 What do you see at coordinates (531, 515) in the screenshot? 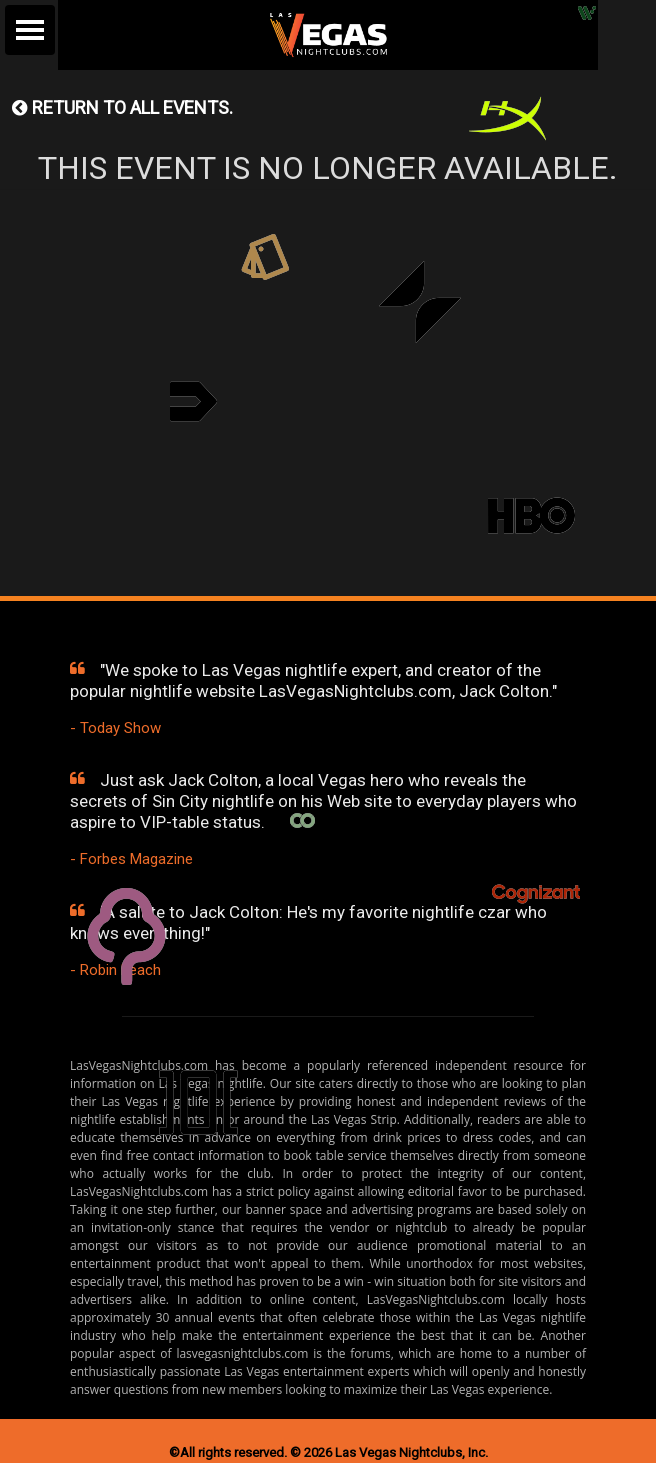
I see `open the HBO streaming app` at bounding box center [531, 515].